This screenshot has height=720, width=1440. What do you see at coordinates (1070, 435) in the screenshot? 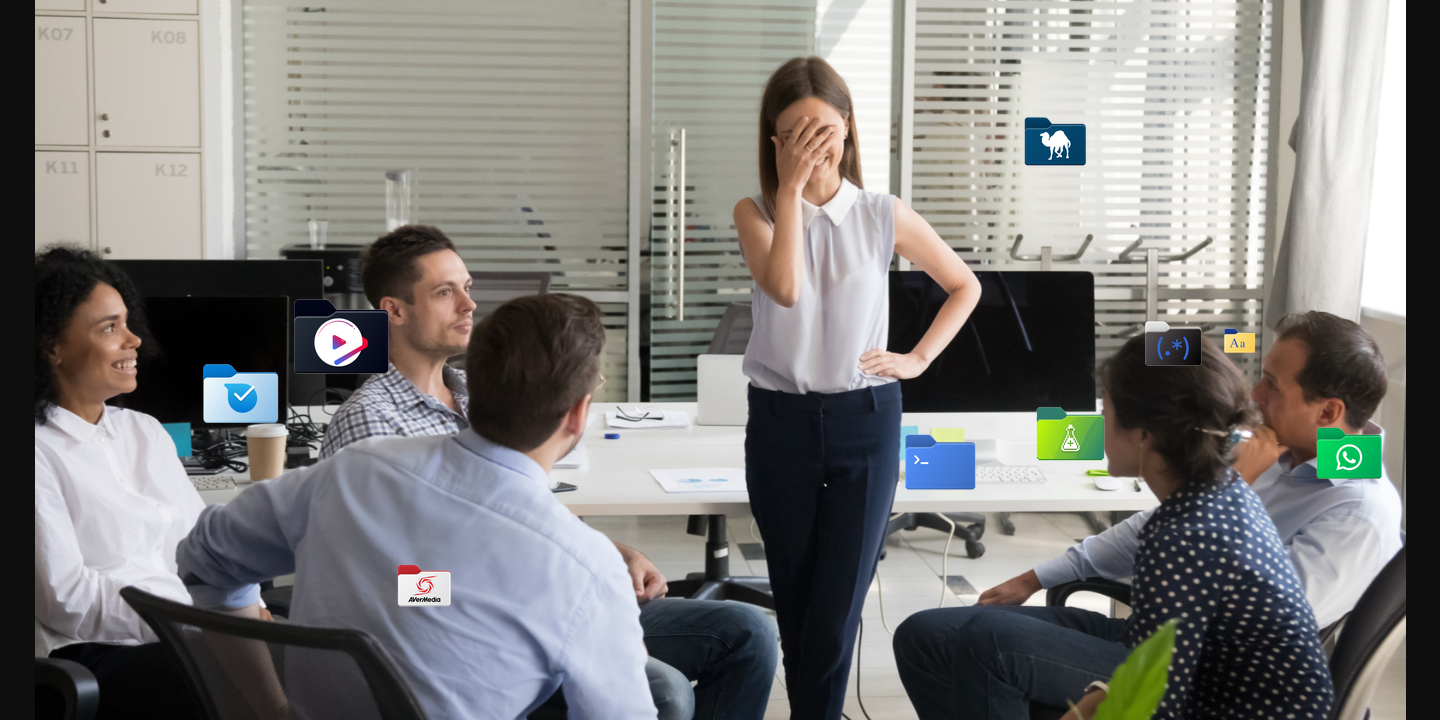
I see `folder for science or chemistry-related files` at bounding box center [1070, 435].